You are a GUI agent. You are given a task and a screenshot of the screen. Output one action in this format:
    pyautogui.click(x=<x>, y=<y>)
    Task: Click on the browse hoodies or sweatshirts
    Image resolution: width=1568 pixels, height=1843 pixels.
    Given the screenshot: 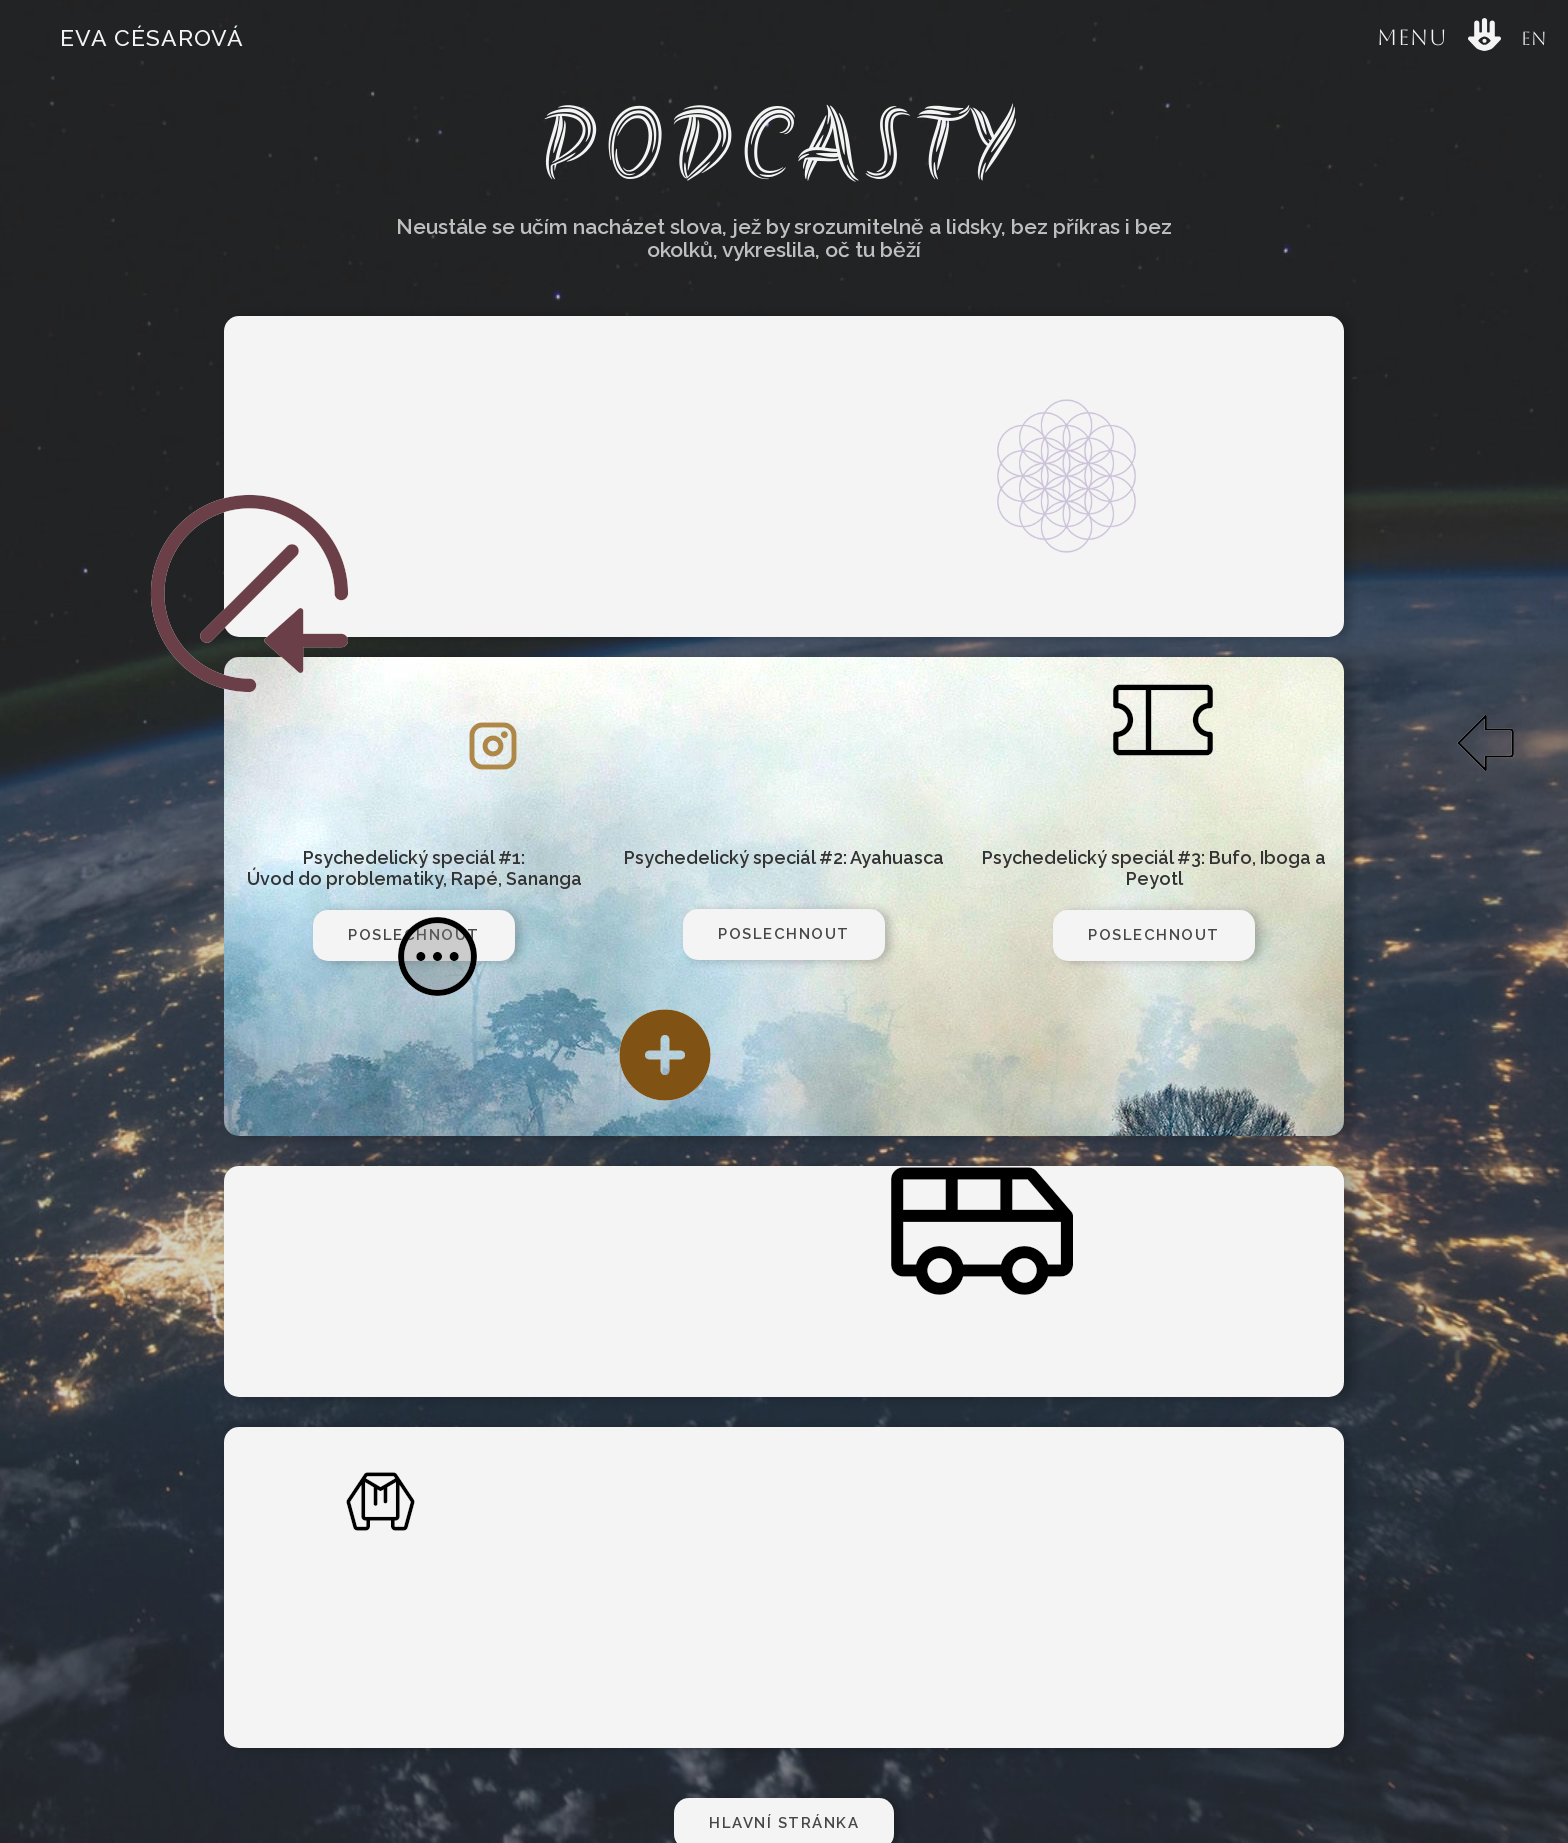 What is the action you would take?
    pyautogui.click(x=380, y=1501)
    